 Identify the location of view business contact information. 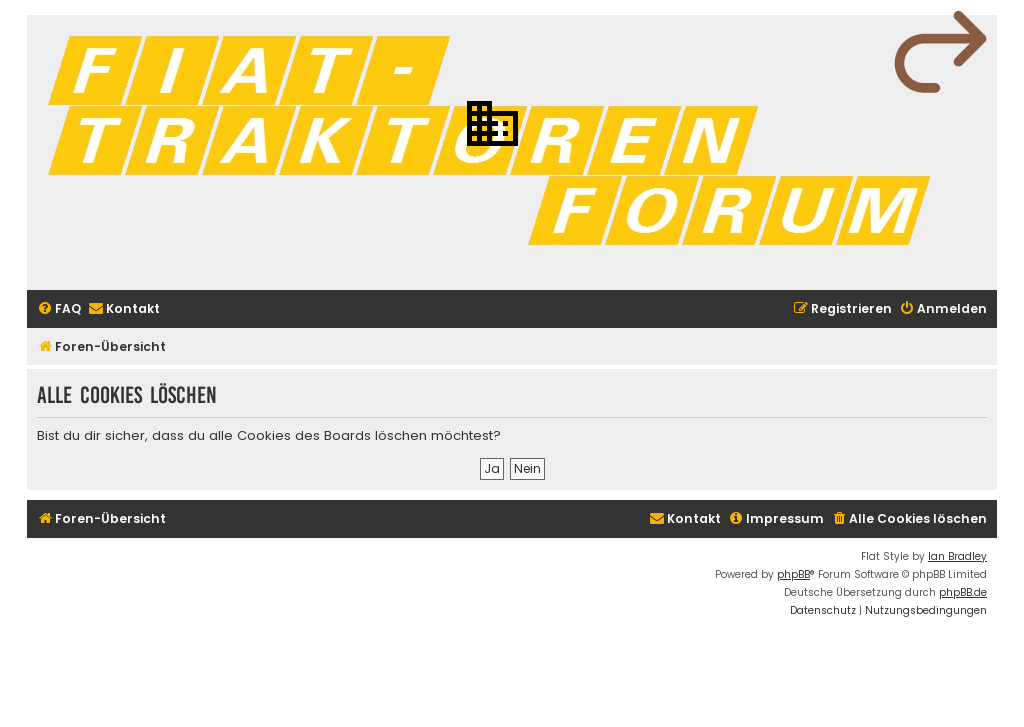
(492, 123).